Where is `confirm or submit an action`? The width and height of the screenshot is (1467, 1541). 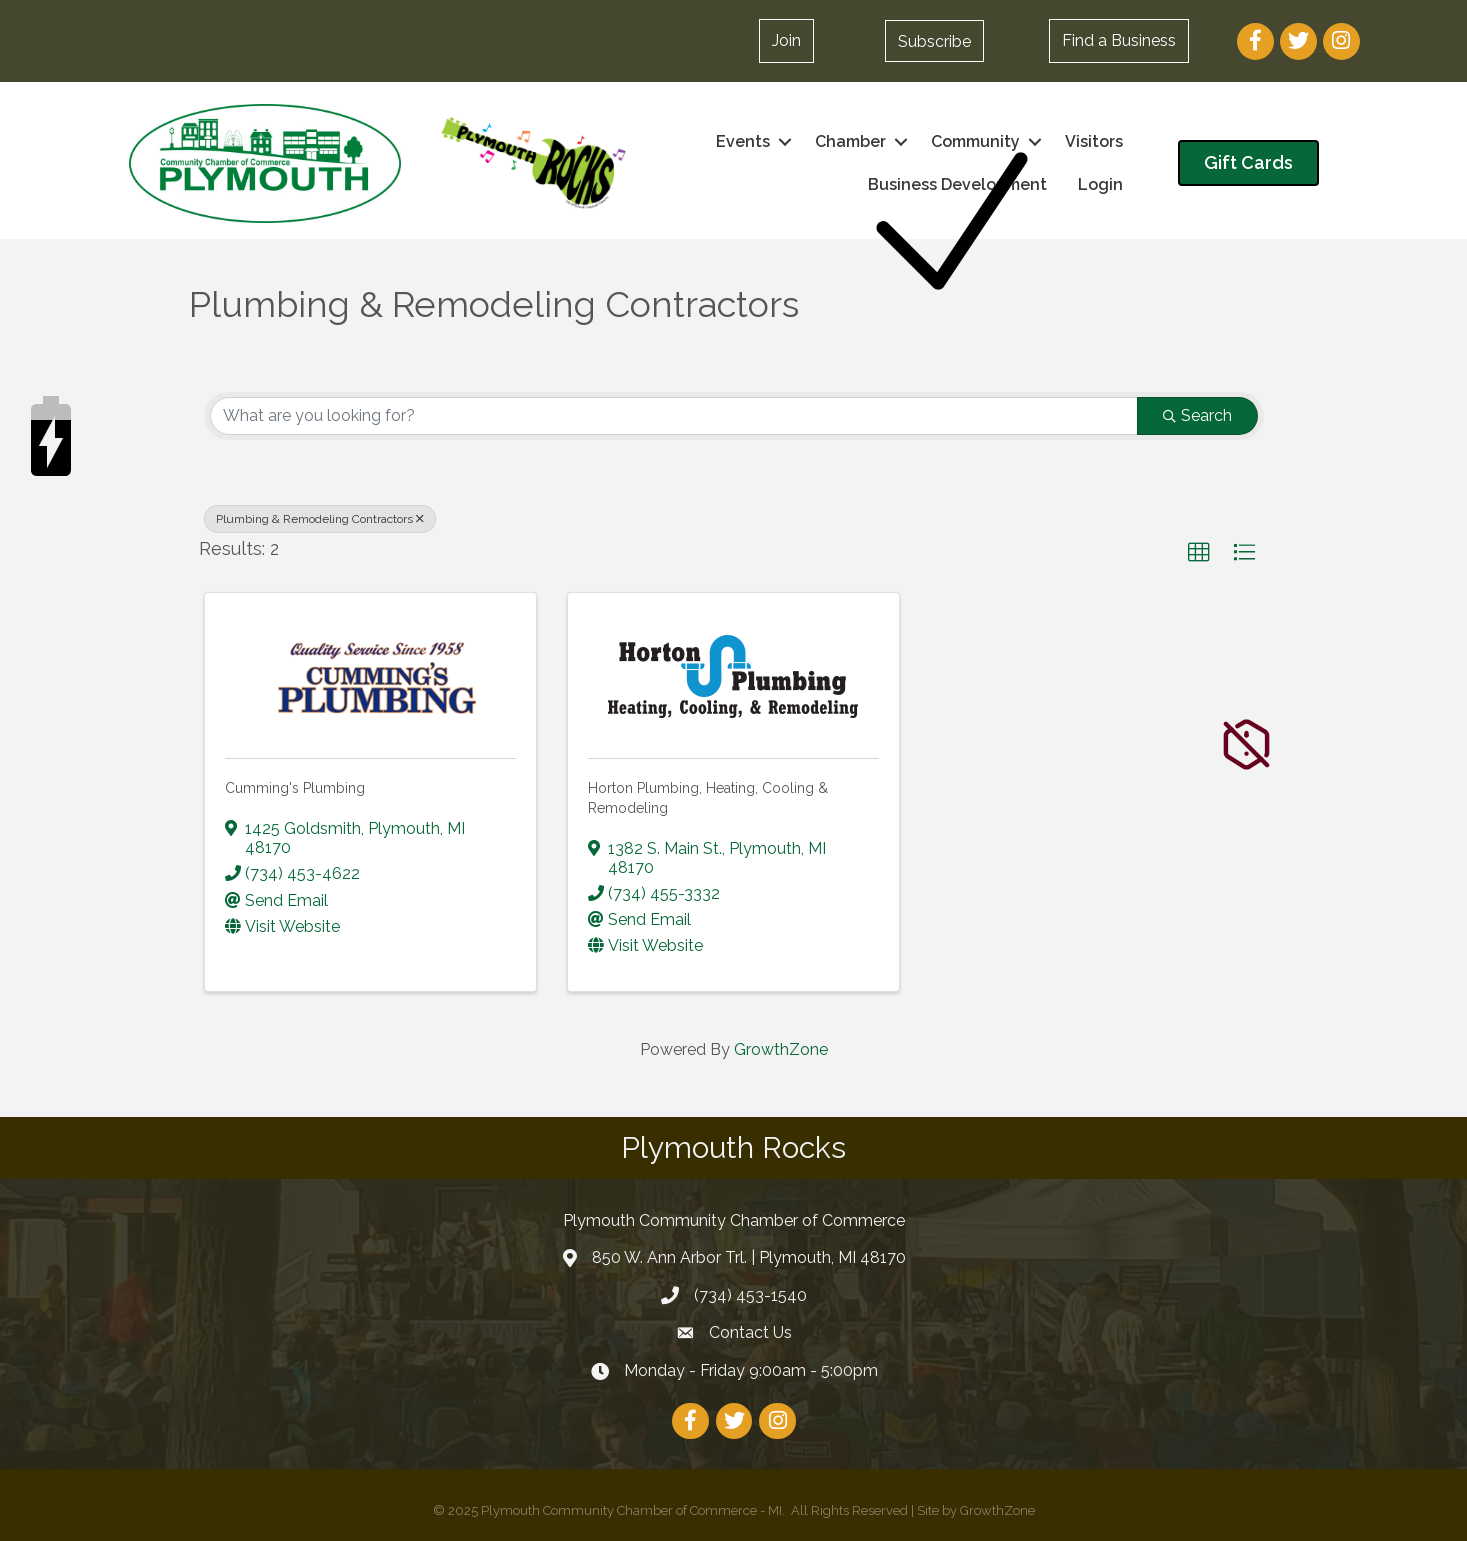 confirm or submit an action is located at coordinates (952, 221).